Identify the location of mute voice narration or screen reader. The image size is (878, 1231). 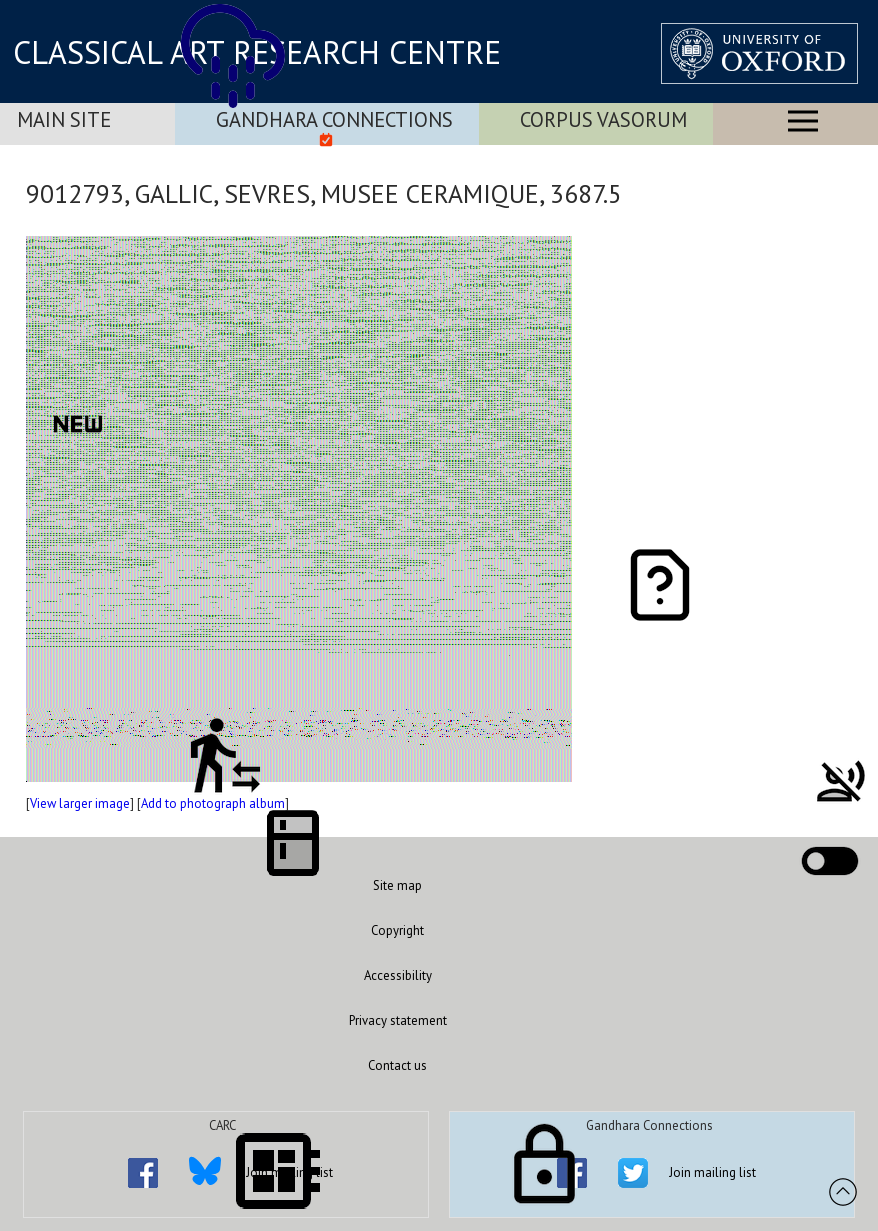
(841, 782).